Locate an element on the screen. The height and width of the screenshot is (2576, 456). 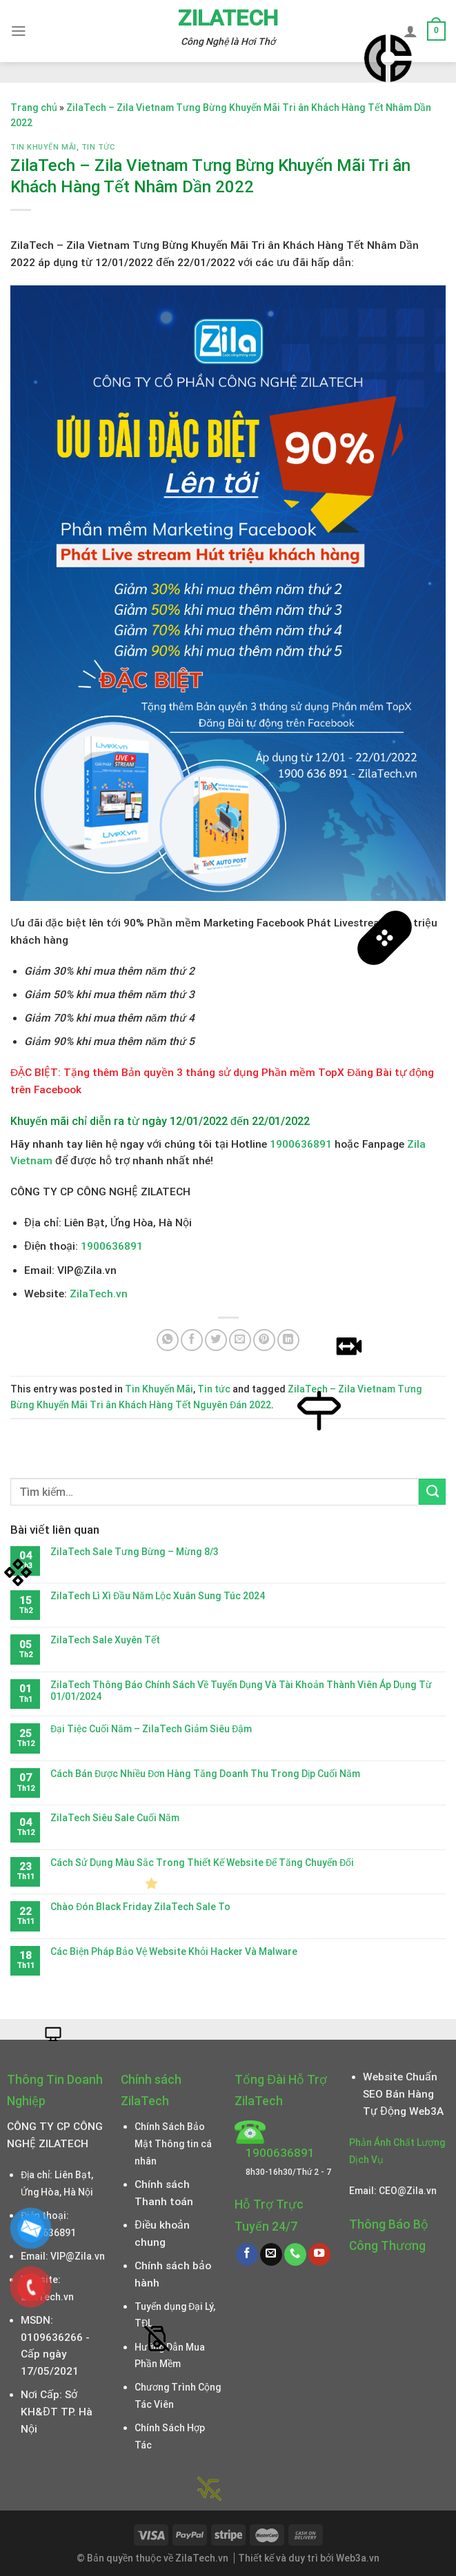
switch to desktop view is located at coordinates (53, 2034).